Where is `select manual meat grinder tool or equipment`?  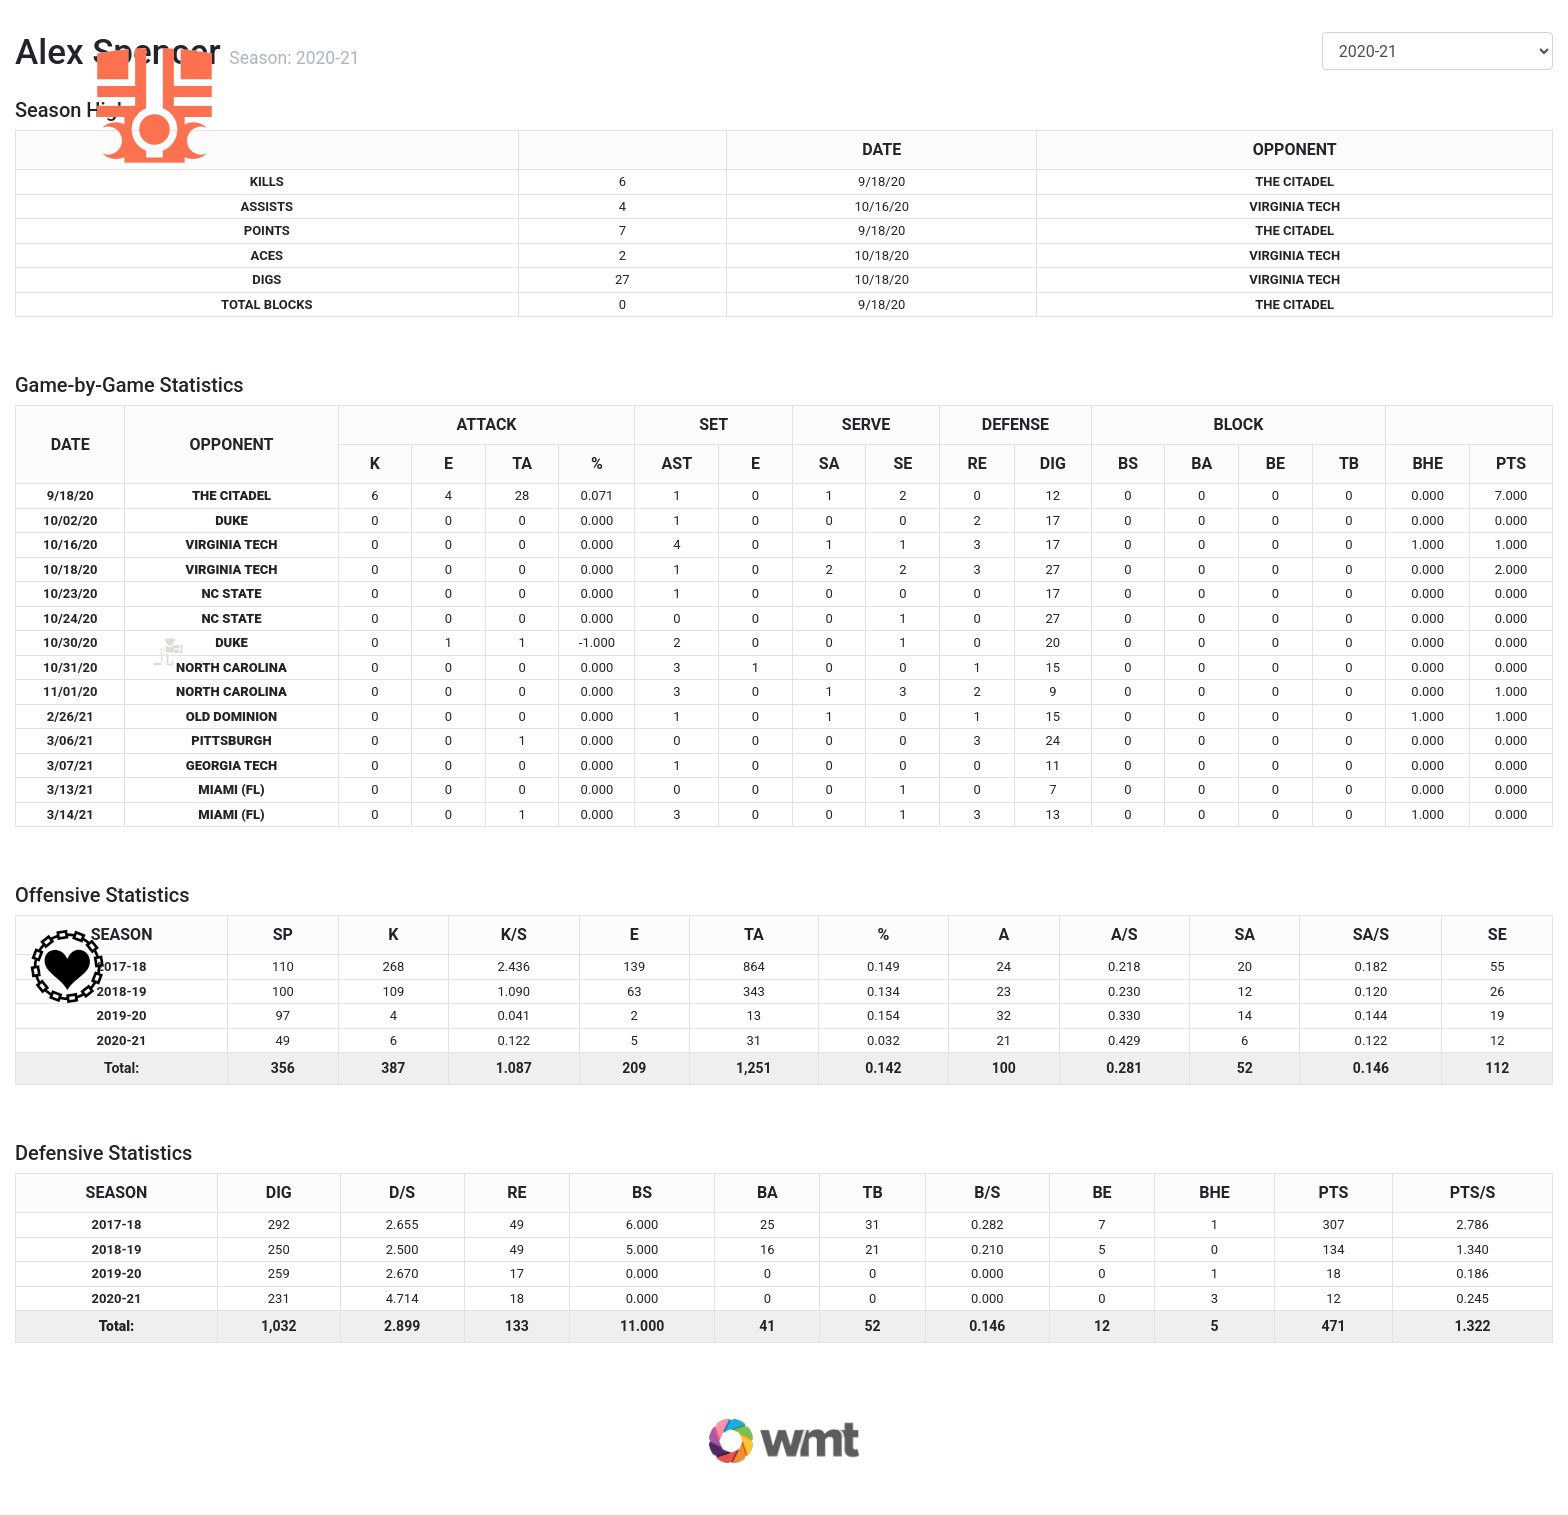 select manual meat grinder tool or equipment is located at coordinates (168, 653).